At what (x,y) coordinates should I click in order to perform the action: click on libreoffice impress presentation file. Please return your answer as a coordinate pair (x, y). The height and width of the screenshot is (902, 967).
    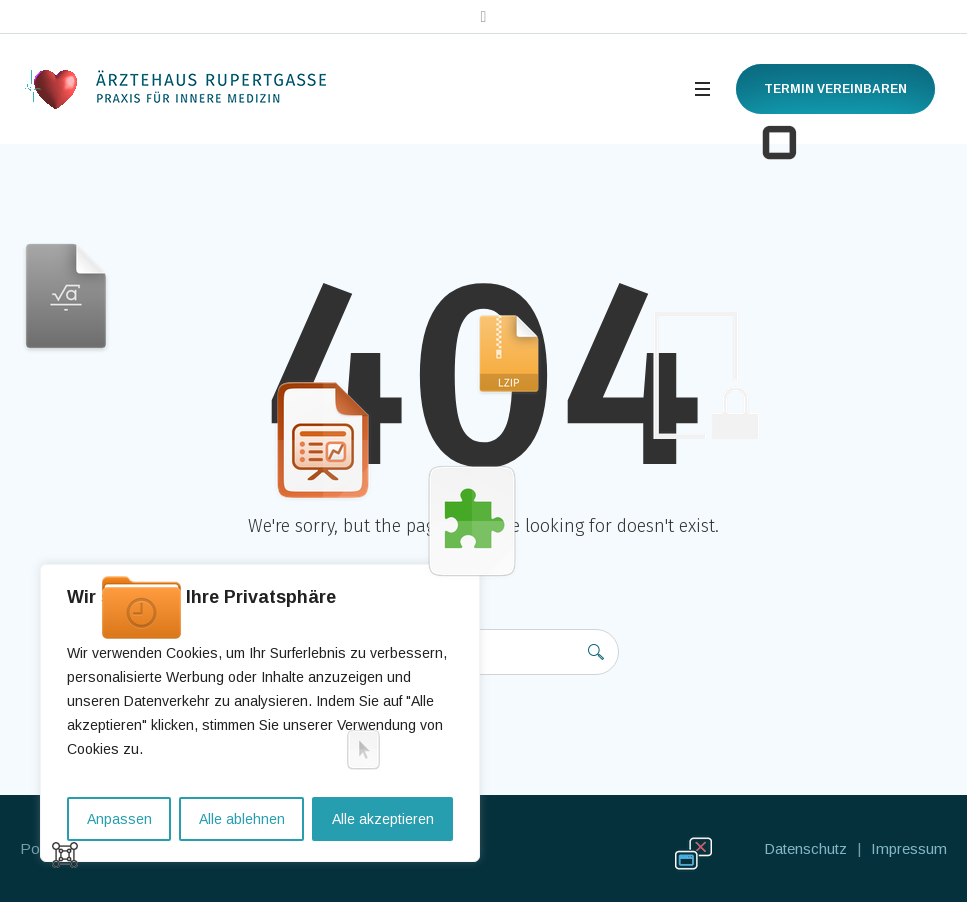
    Looking at the image, I should click on (323, 440).